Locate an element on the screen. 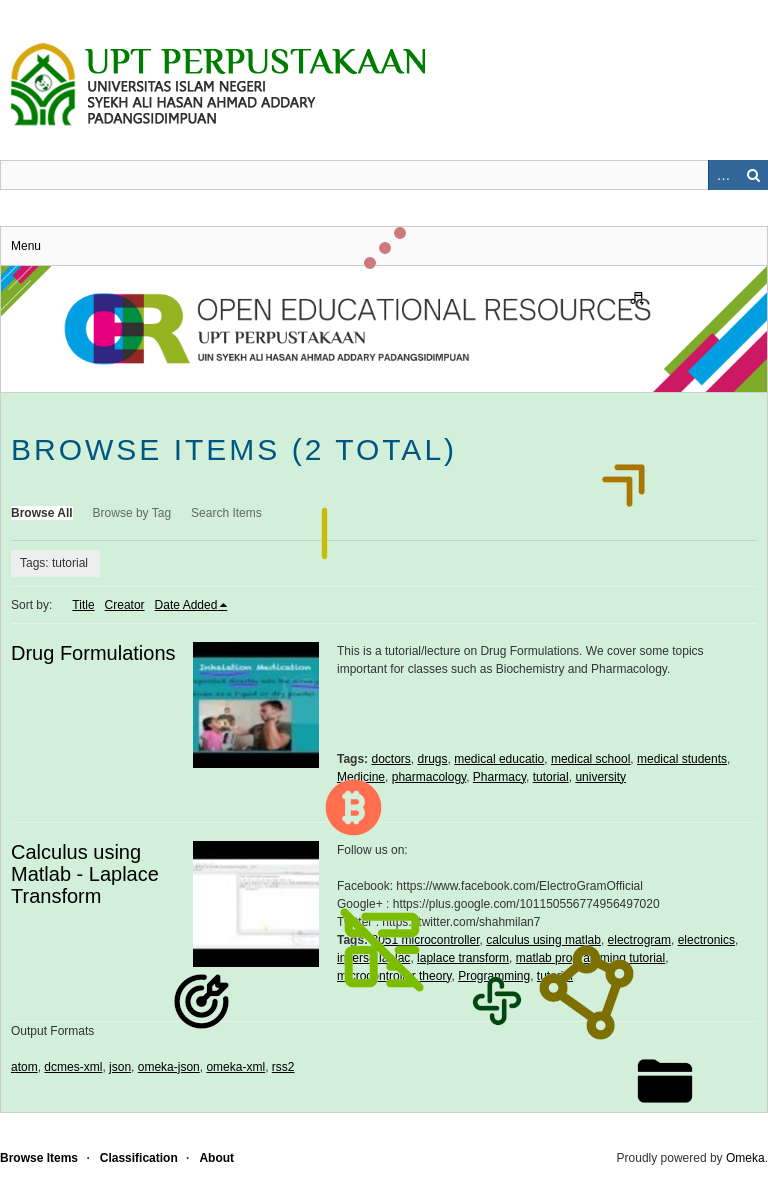 This screenshot has height=1185, width=768. quick download or flash access to music is located at coordinates (637, 298).